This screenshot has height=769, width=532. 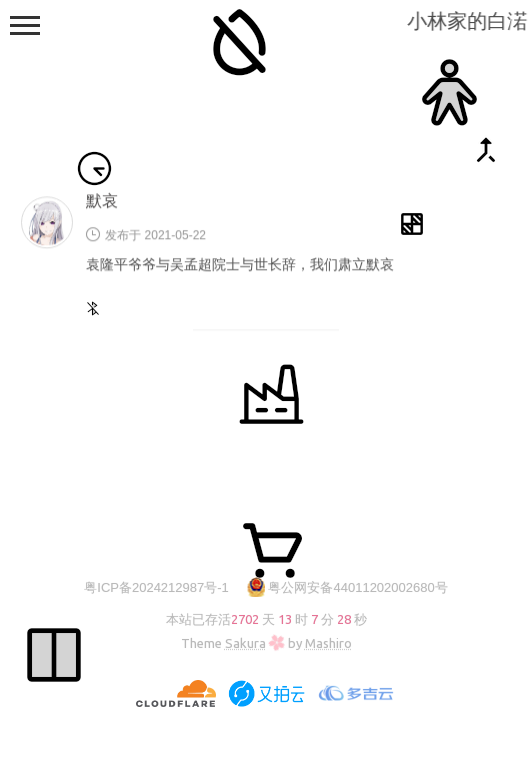 I want to click on merge two active calls into a conference, so click(x=486, y=150).